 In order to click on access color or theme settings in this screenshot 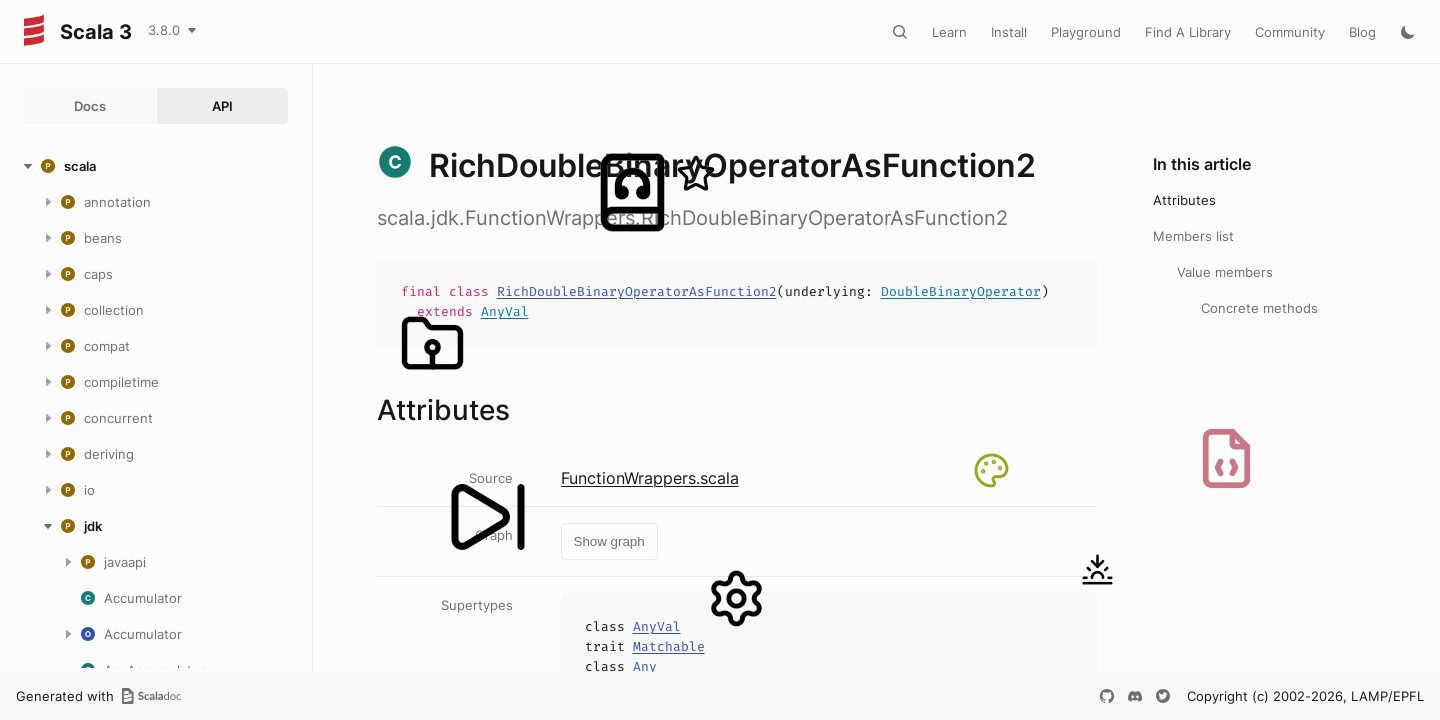, I will do `click(991, 470)`.